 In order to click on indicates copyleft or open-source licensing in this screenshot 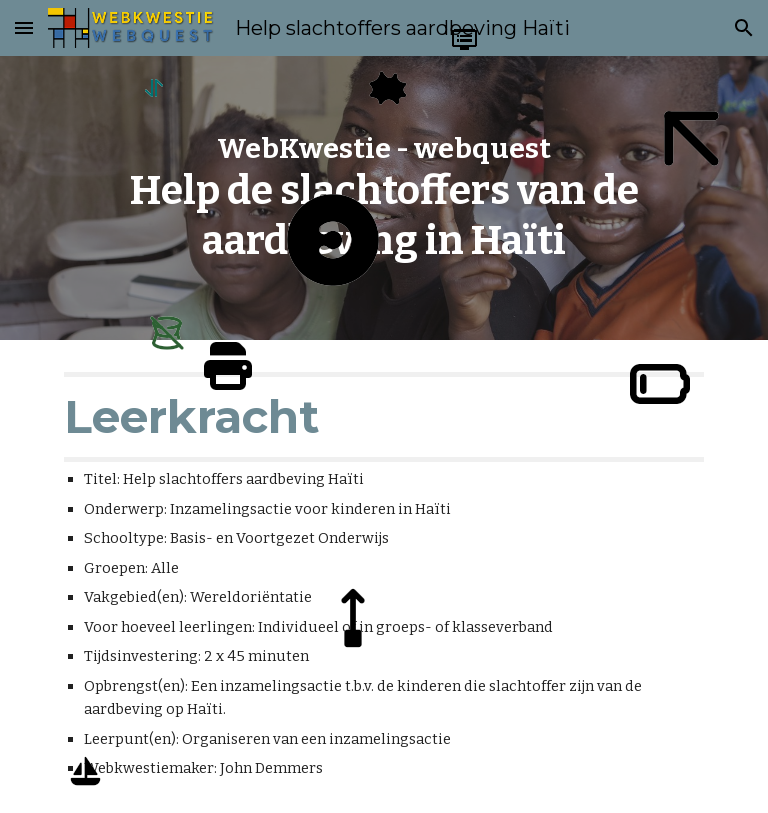, I will do `click(333, 240)`.